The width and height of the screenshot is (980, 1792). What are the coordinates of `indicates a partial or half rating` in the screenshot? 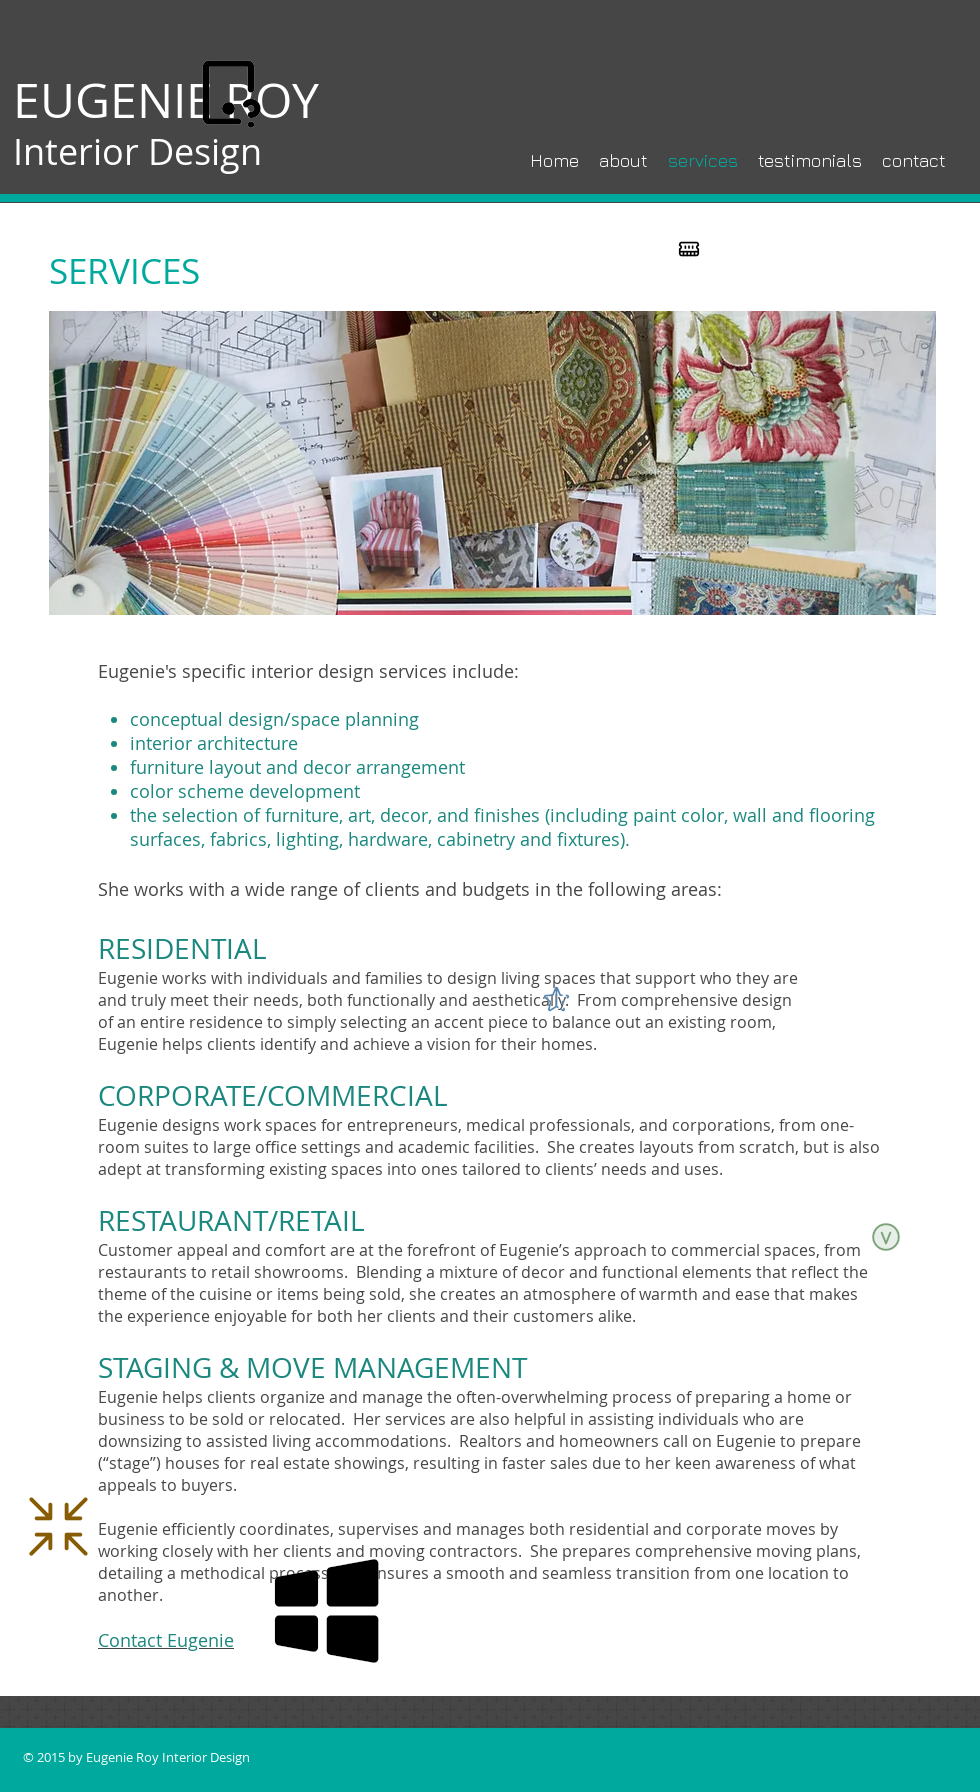 It's located at (556, 999).